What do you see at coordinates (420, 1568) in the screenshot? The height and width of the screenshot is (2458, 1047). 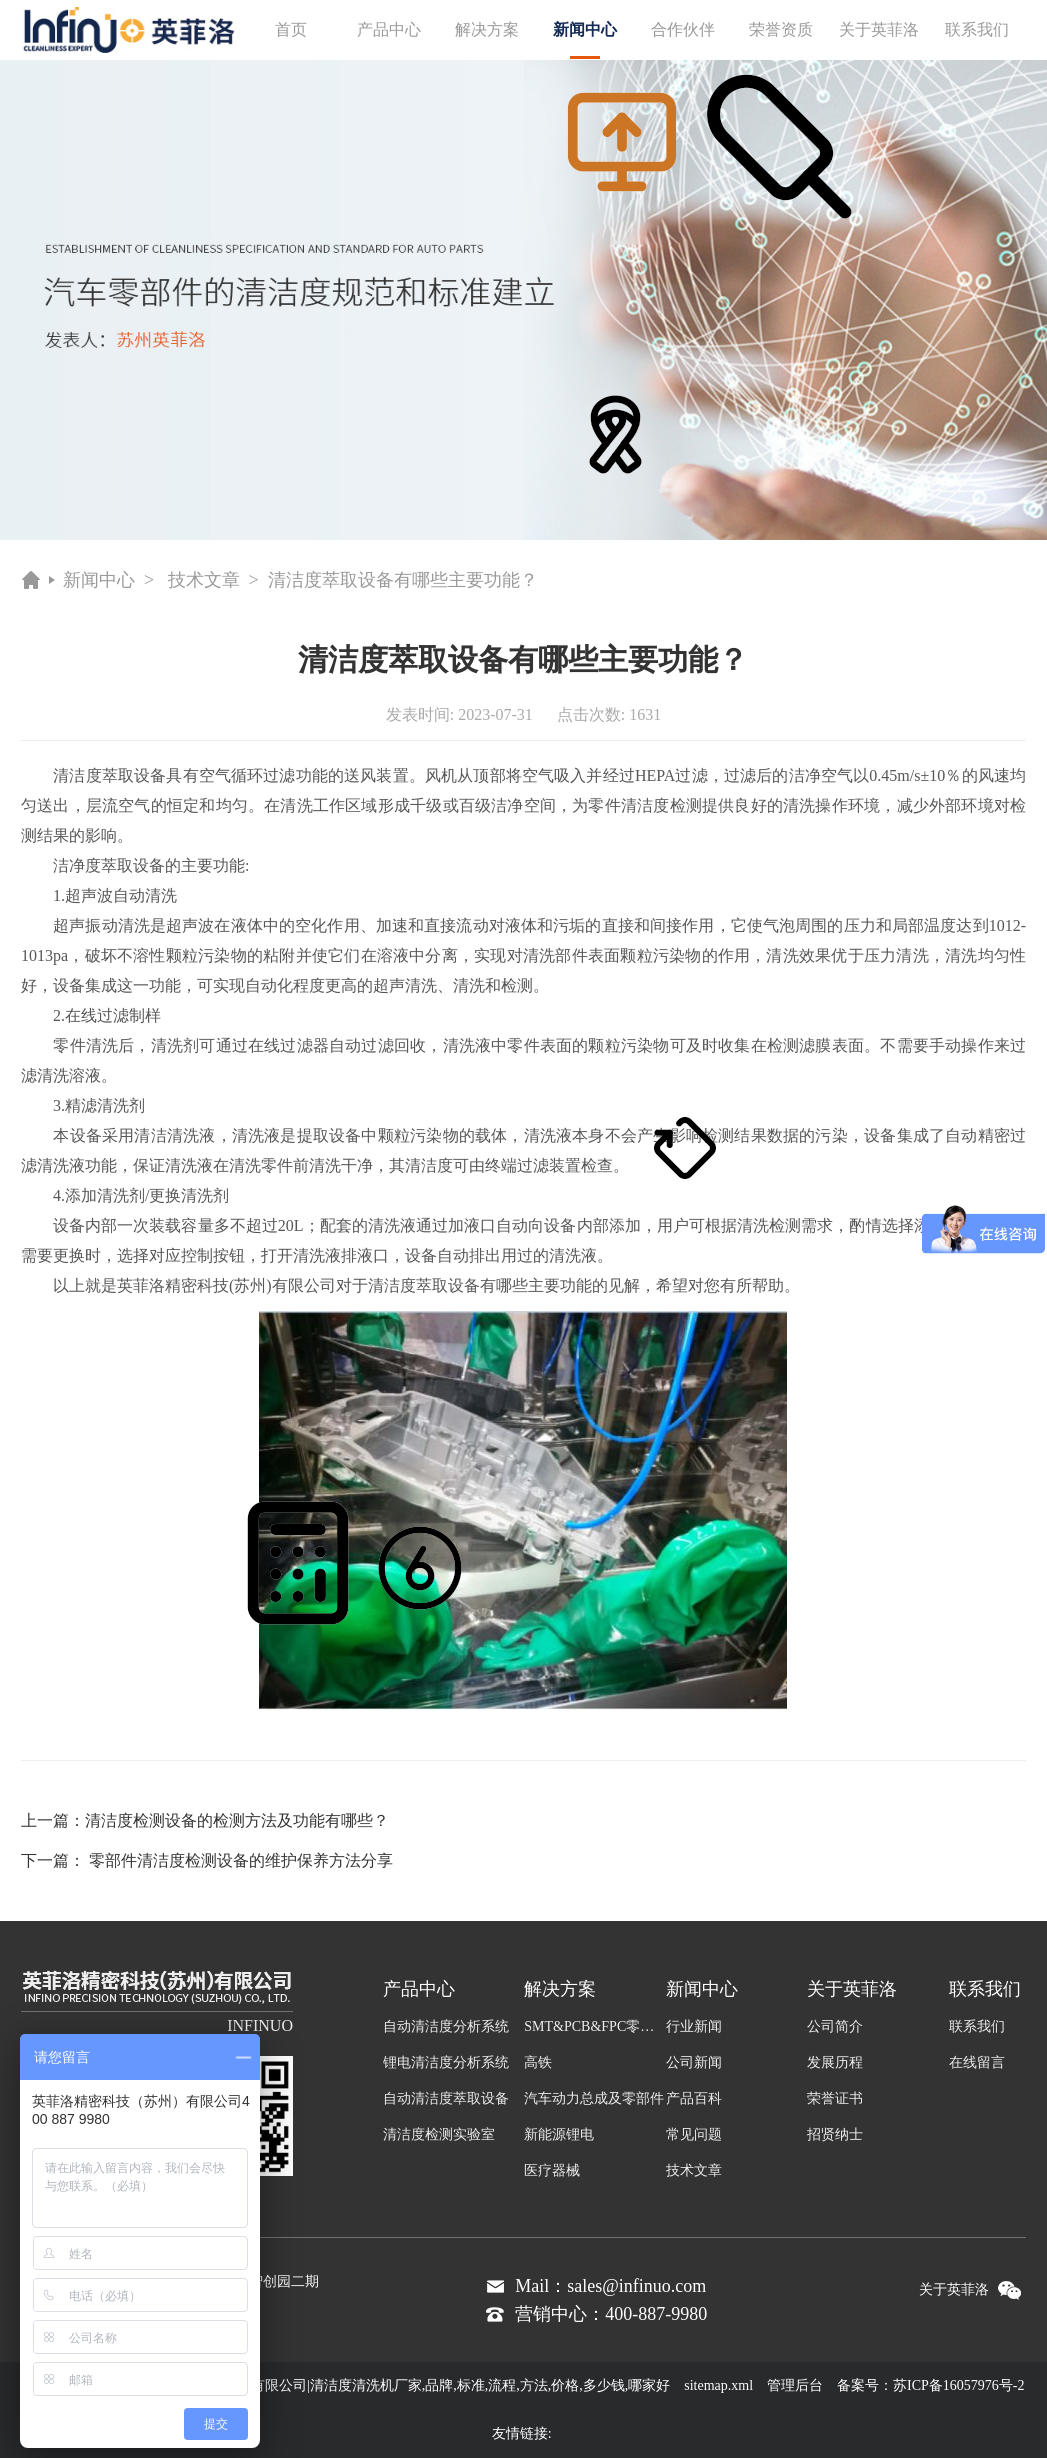 I see `indicates step six in a multi-step process` at bounding box center [420, 1568].